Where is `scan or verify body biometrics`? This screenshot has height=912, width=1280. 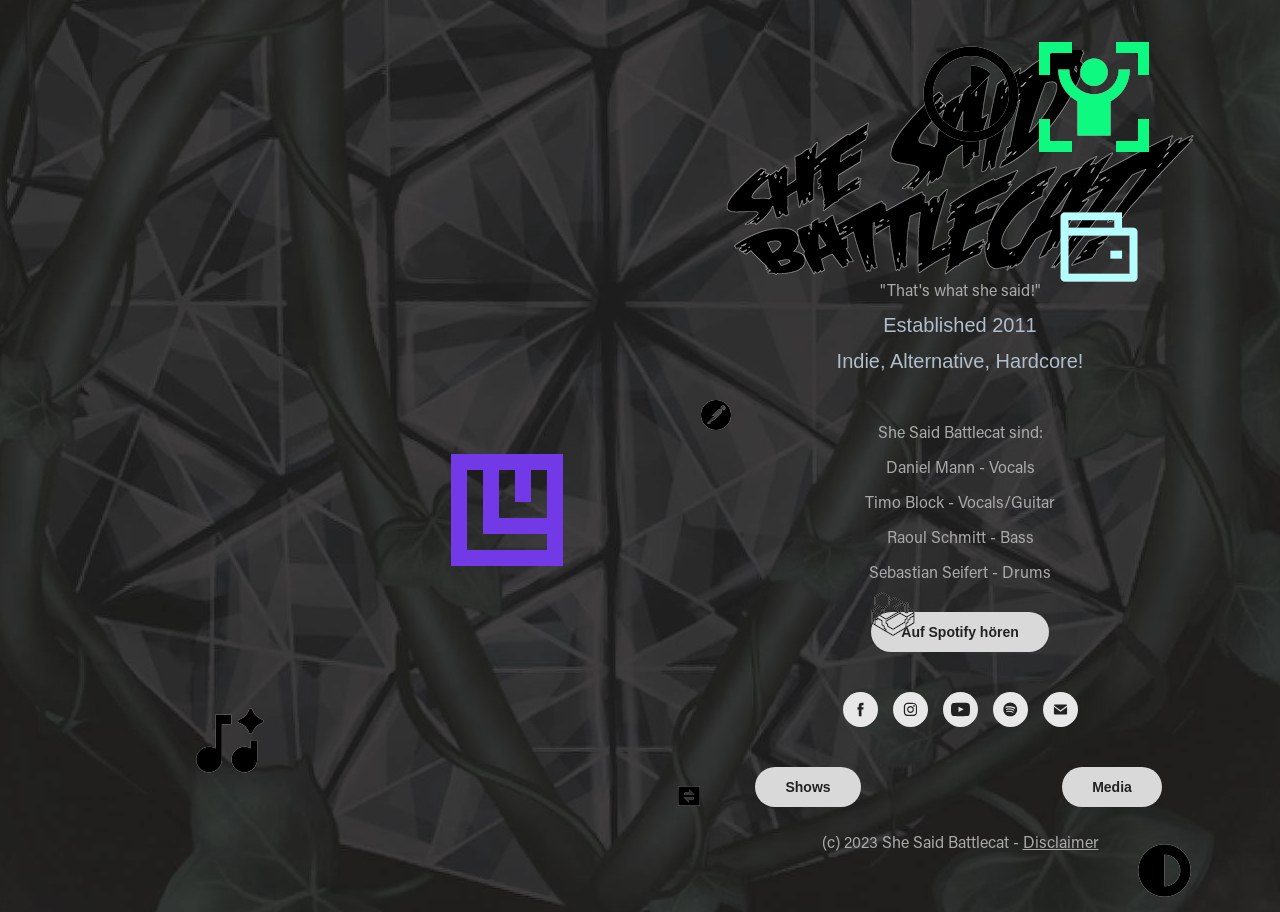 scan or verify body biometrics is located at coordinates (1094, 97).